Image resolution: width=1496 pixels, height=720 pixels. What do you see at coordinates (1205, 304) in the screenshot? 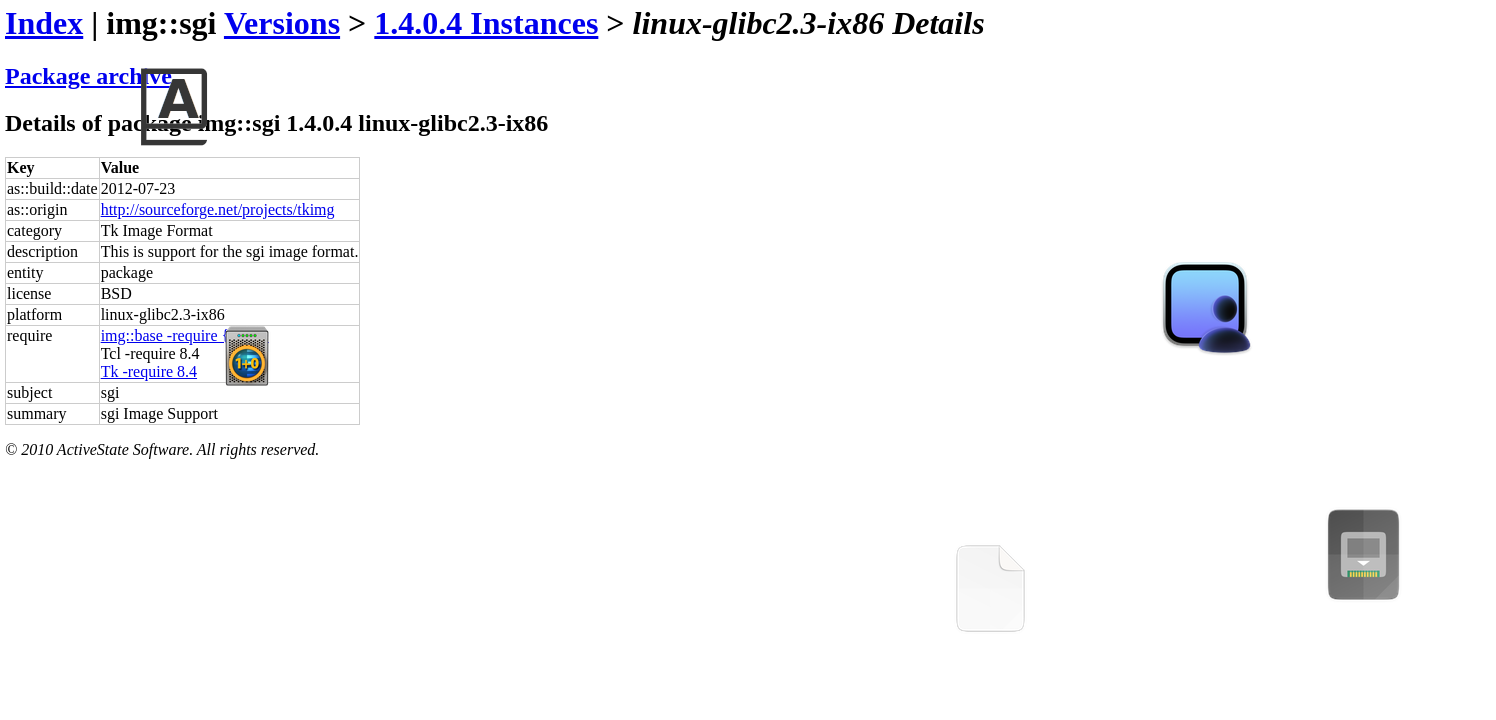
I see `share your screen with others` at bounding box center [1205, 304].